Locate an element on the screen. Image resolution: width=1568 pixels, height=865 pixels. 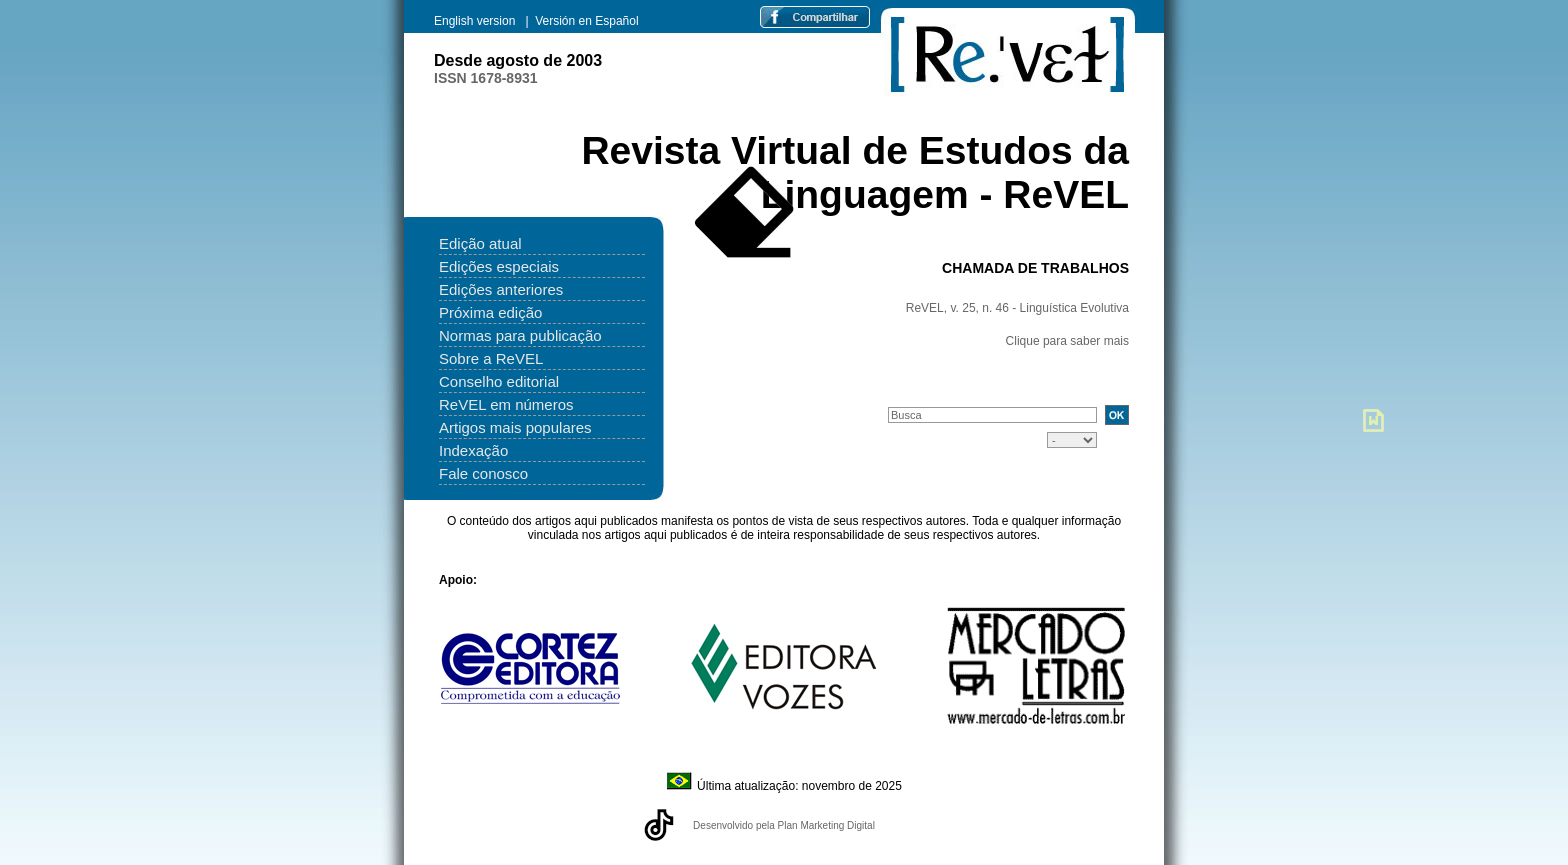
erase or clear content is located at coordinates (747, 214).